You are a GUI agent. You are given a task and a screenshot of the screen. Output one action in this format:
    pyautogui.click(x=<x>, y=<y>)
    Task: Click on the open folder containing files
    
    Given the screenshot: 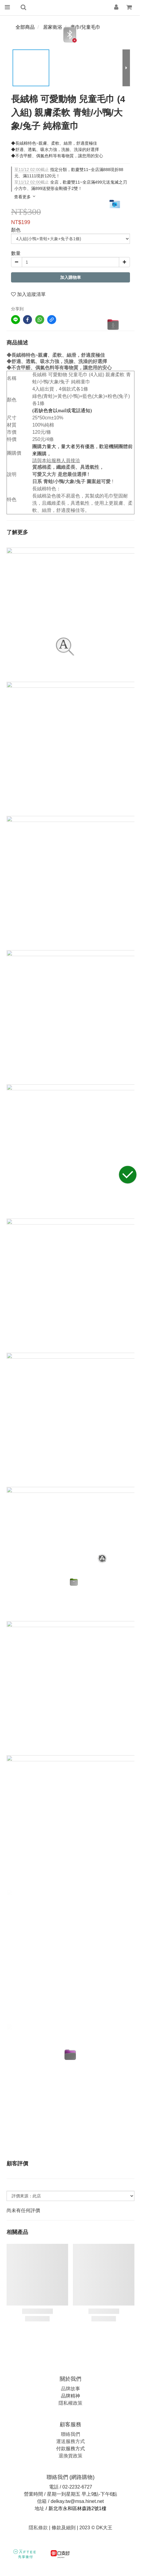 What is the action you would take?
    pyautogui.click(x=70, y=2055)
    